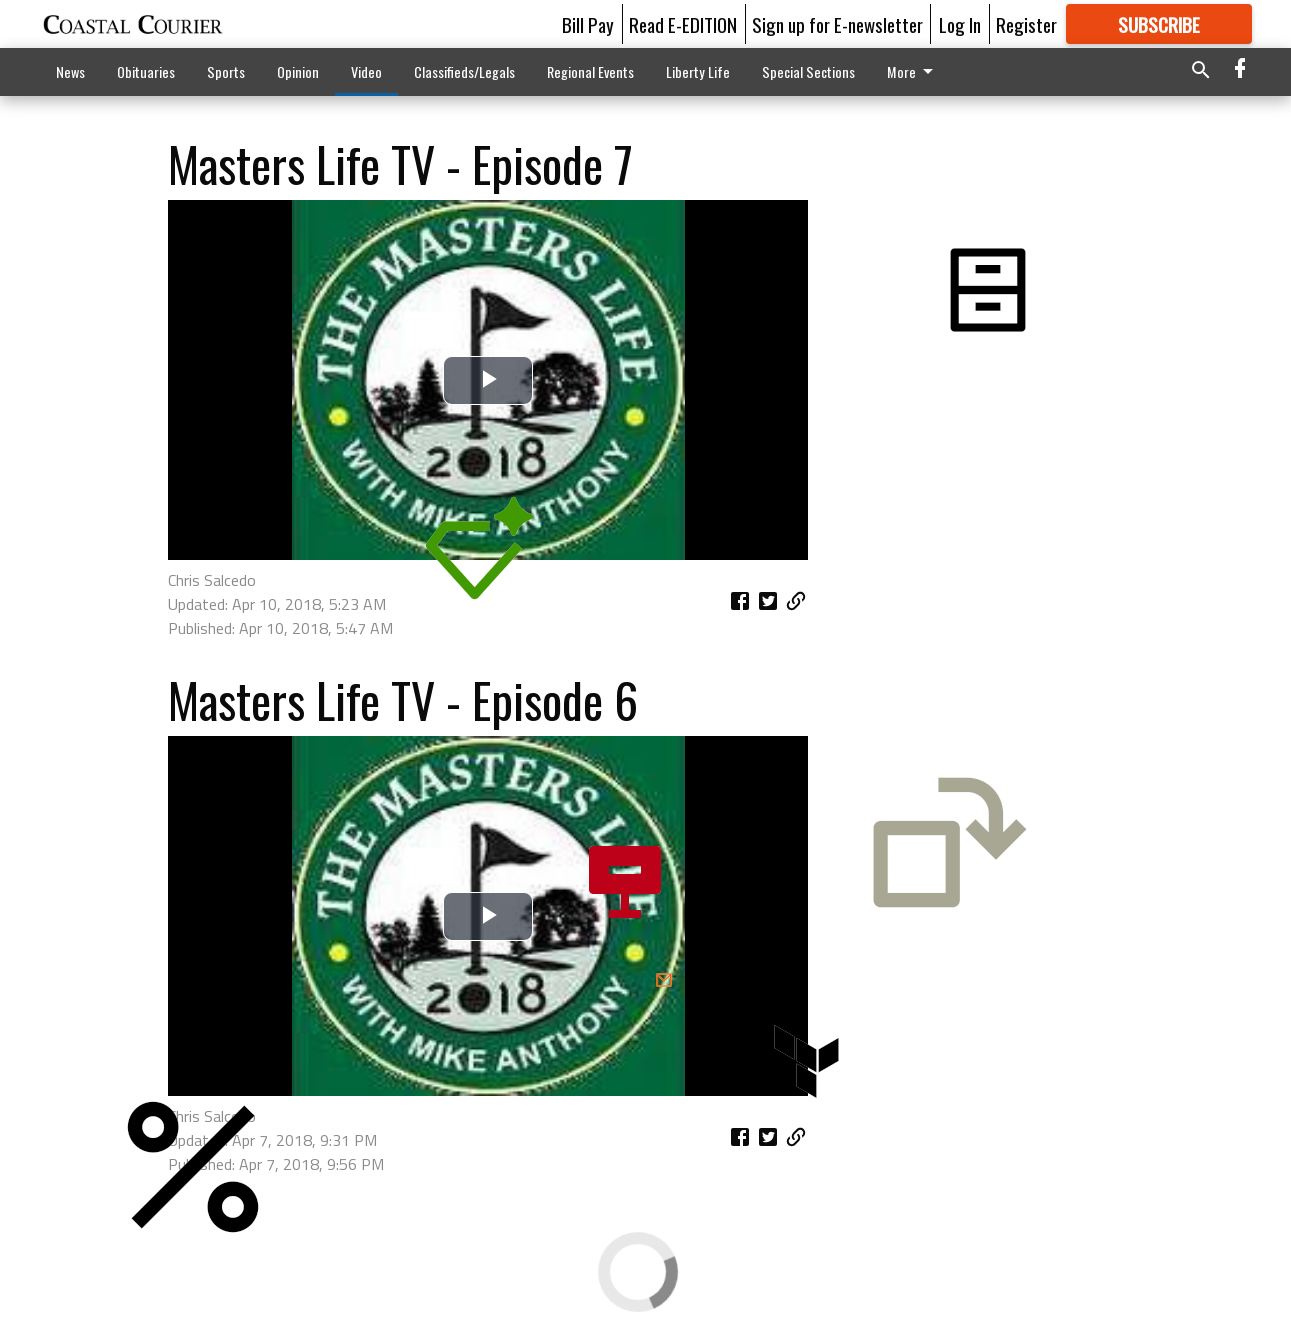 This screenshot has width=1291, height=1329. Describe the element at coordinates (945, 842) in the screenshot. I see `rotate object clockwise` at that location.